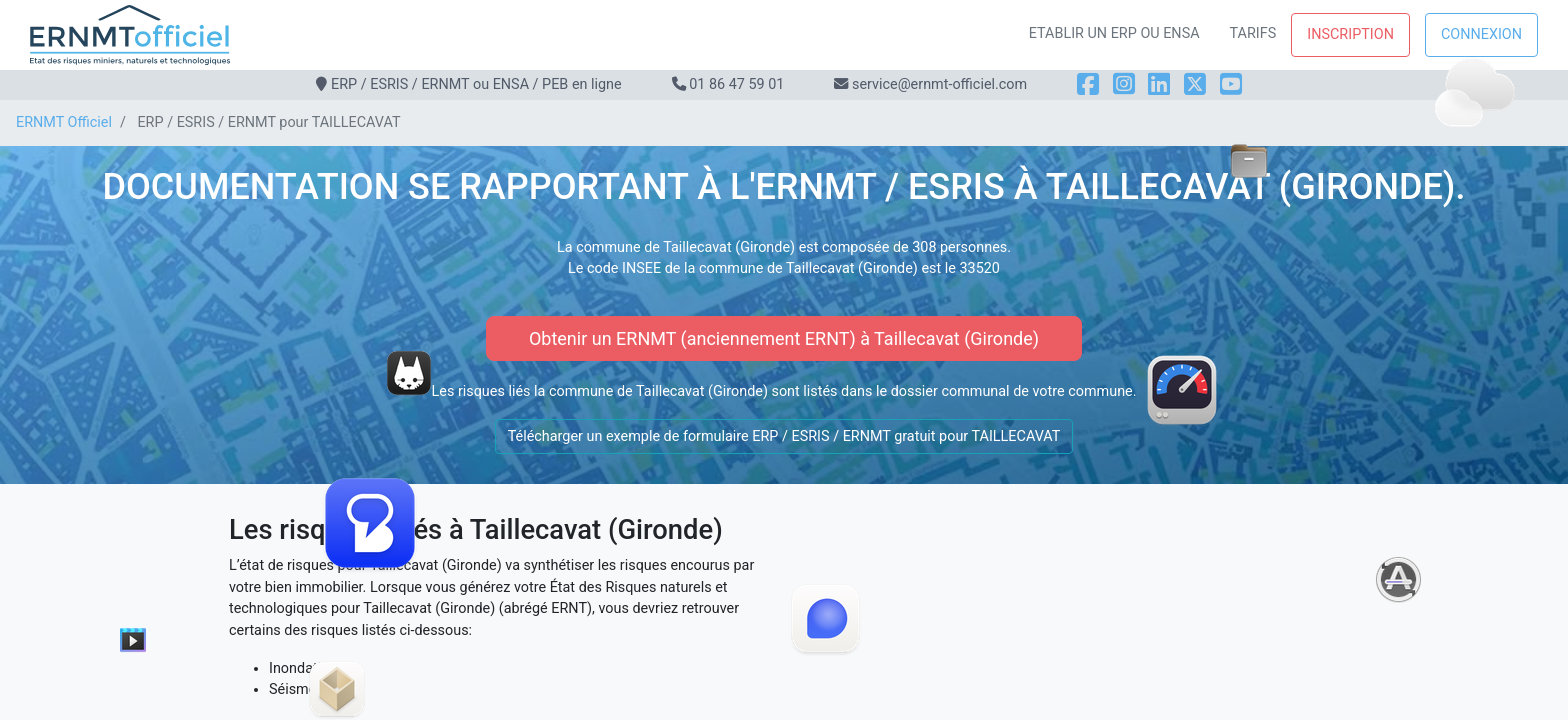  Describe the element at coordinates (409, 373) in the screenshot. I see `launch the stray video game app` at that location.